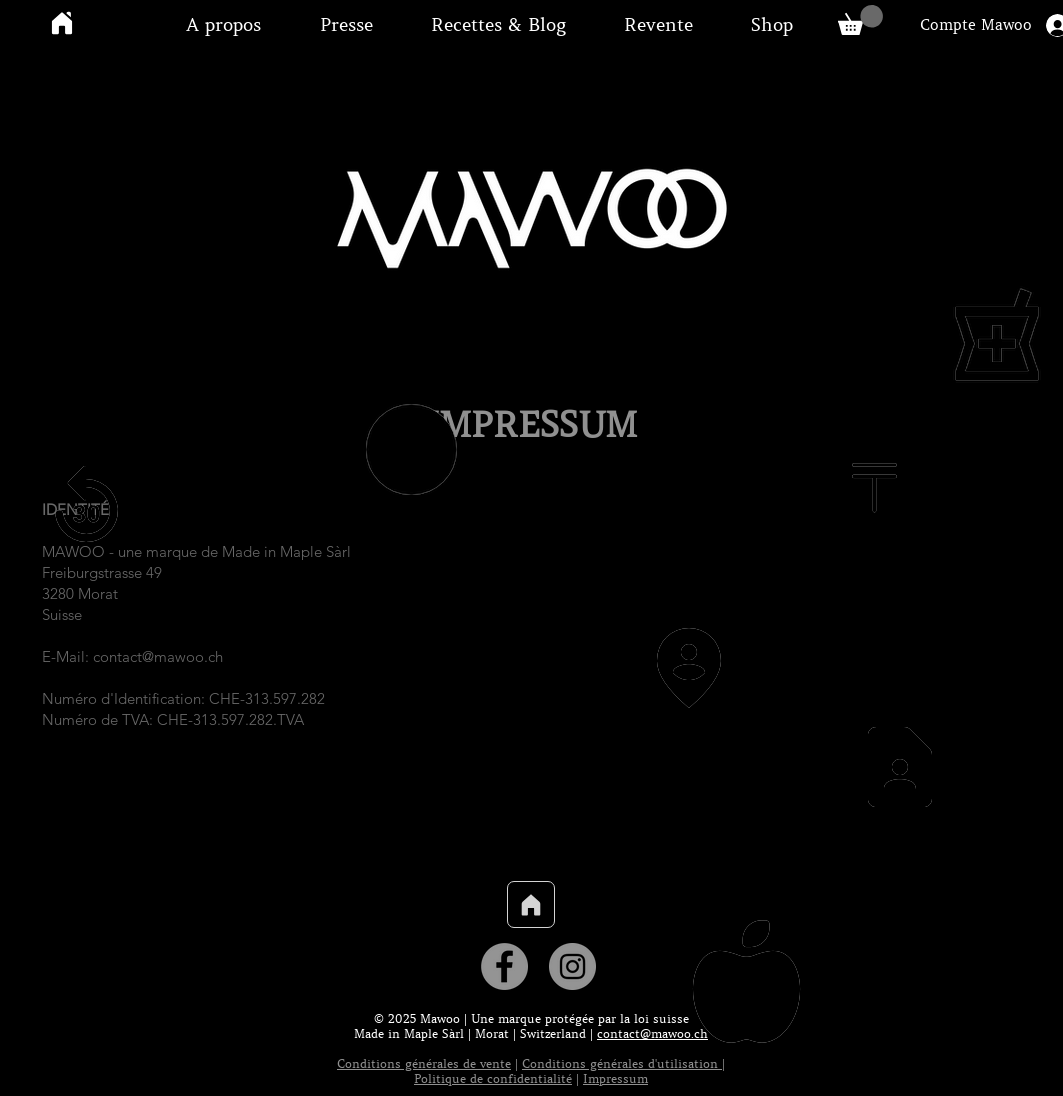  What do you see at coordinates (746, 981) in the screenshot?
I see `access health or nutrition features` at bounding box center [746, 981].